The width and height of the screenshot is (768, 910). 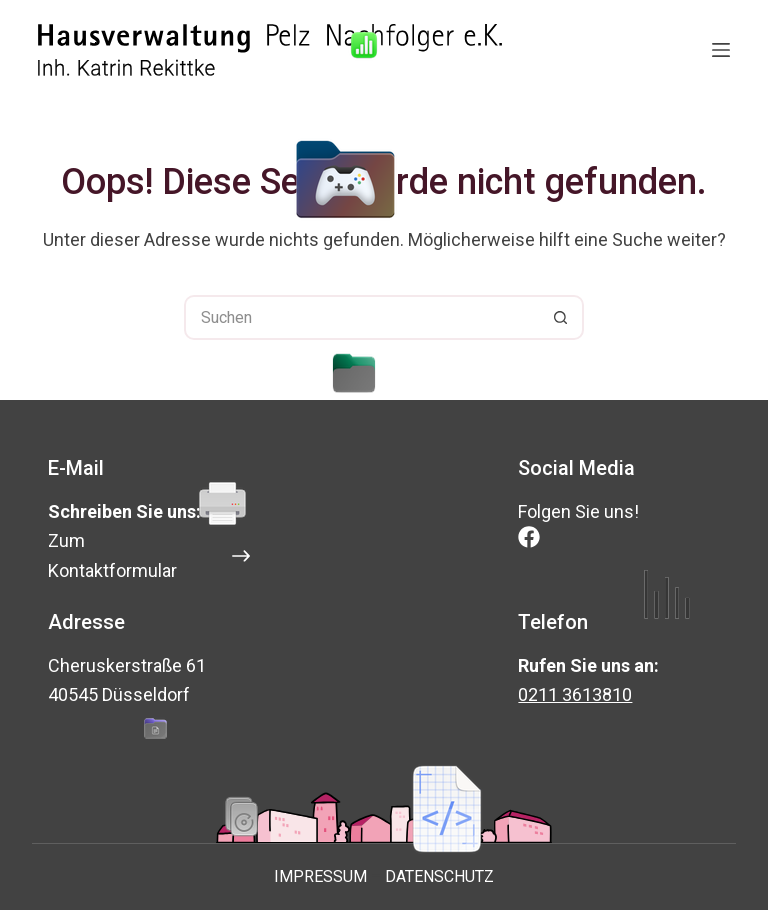 I want to click on open microsoft games folder, so click(x=345, y=182).